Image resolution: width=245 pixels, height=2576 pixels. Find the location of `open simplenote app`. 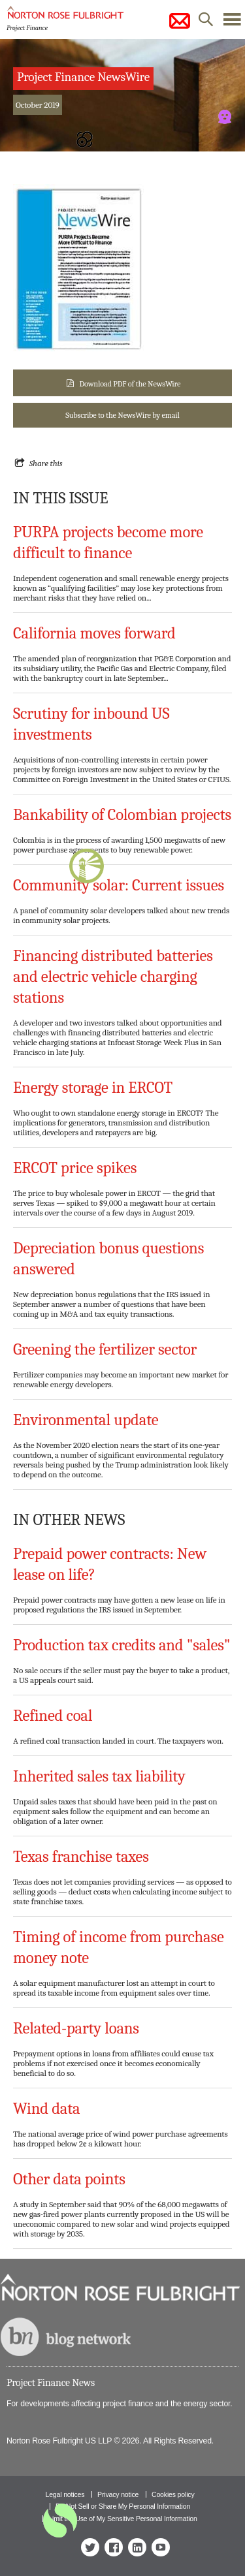

open simplenote app is located at coordinates (60, 2521).